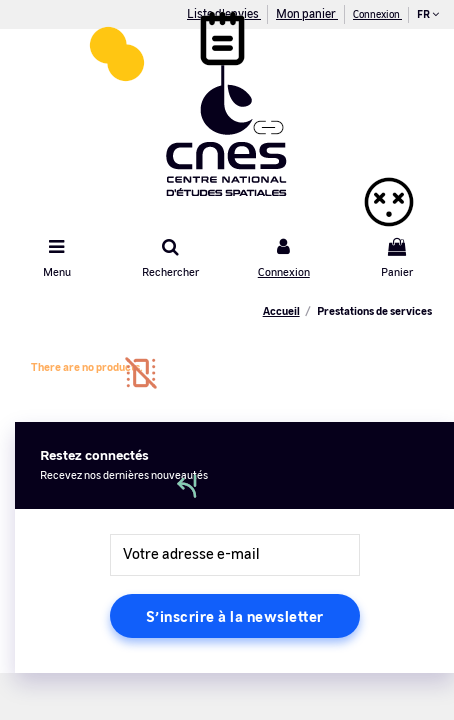 The width and height of the screenshot is (454, 720). Describe the element at coordinates (117, 54) in the screenshot. I see `merge or combine selected items` at that location.